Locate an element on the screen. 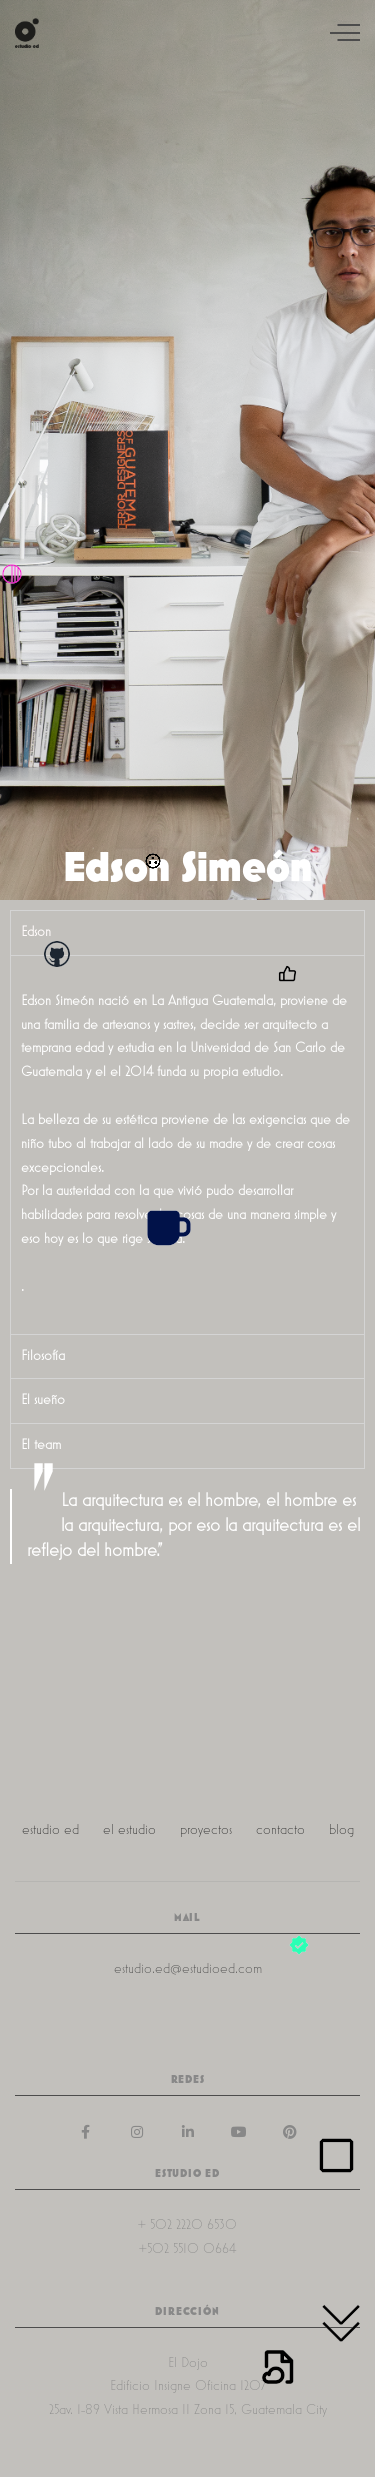 The width and height of the screenshot is (375, 2477). adjust display contrast settings is located at coordinates (12, 574).